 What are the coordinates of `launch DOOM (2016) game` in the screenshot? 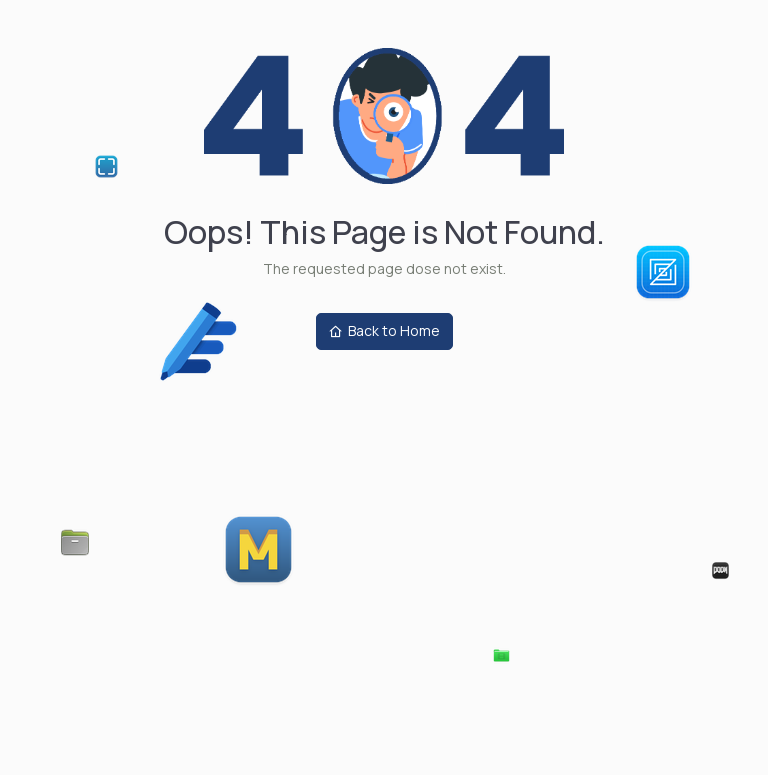 It's located at (720, 570).